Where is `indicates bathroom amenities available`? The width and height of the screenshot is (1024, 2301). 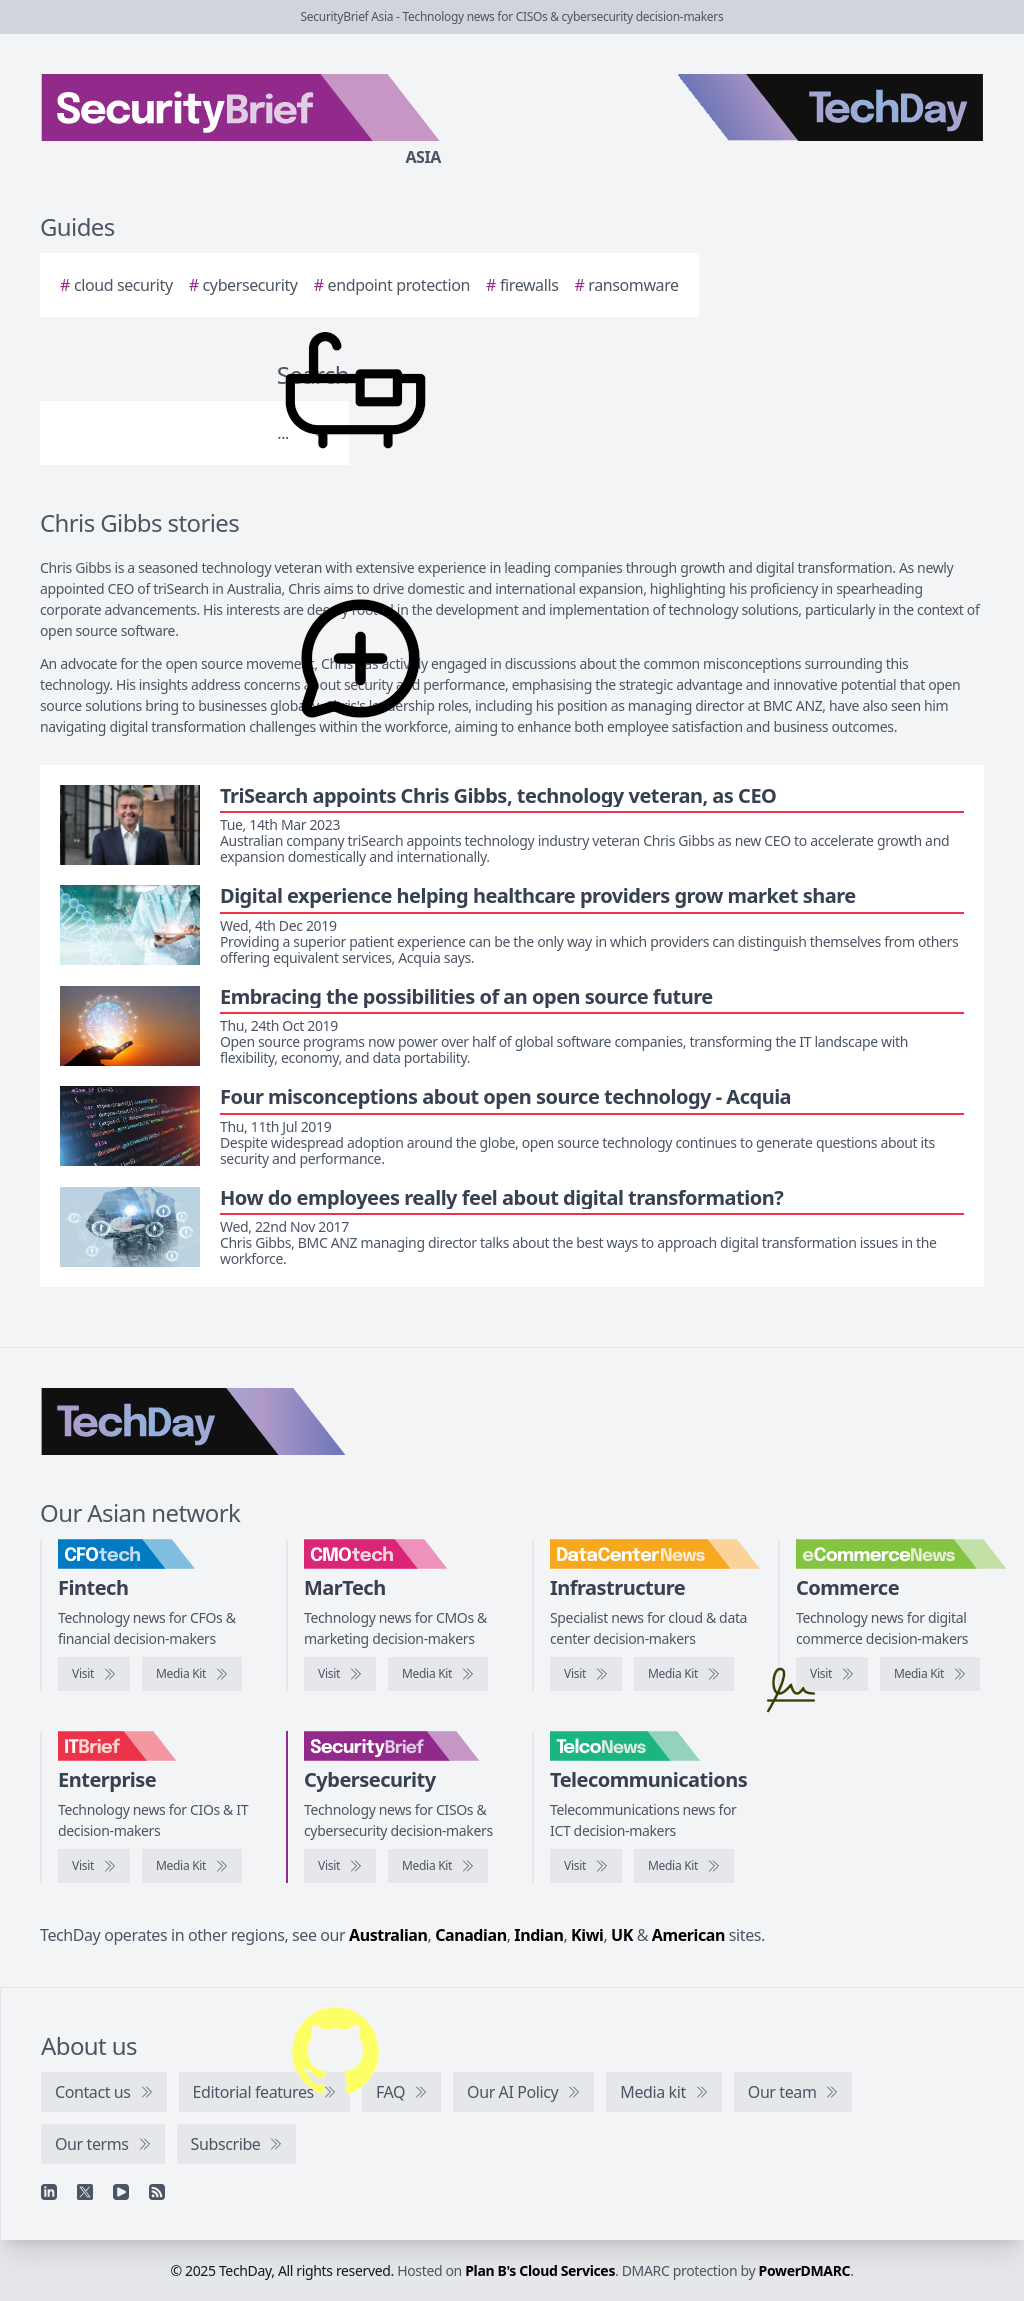 indicates bathroom amenities available is located at coordinates (355, 392).